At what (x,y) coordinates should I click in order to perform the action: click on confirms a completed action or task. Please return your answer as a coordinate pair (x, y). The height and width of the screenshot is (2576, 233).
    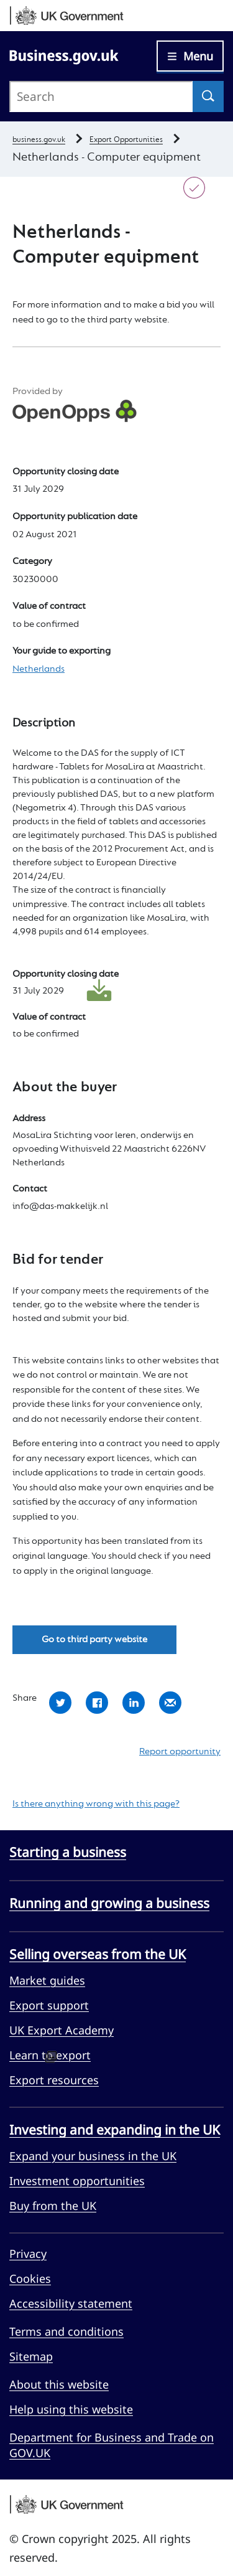
    Looking at the image, I should click on (194, 187).